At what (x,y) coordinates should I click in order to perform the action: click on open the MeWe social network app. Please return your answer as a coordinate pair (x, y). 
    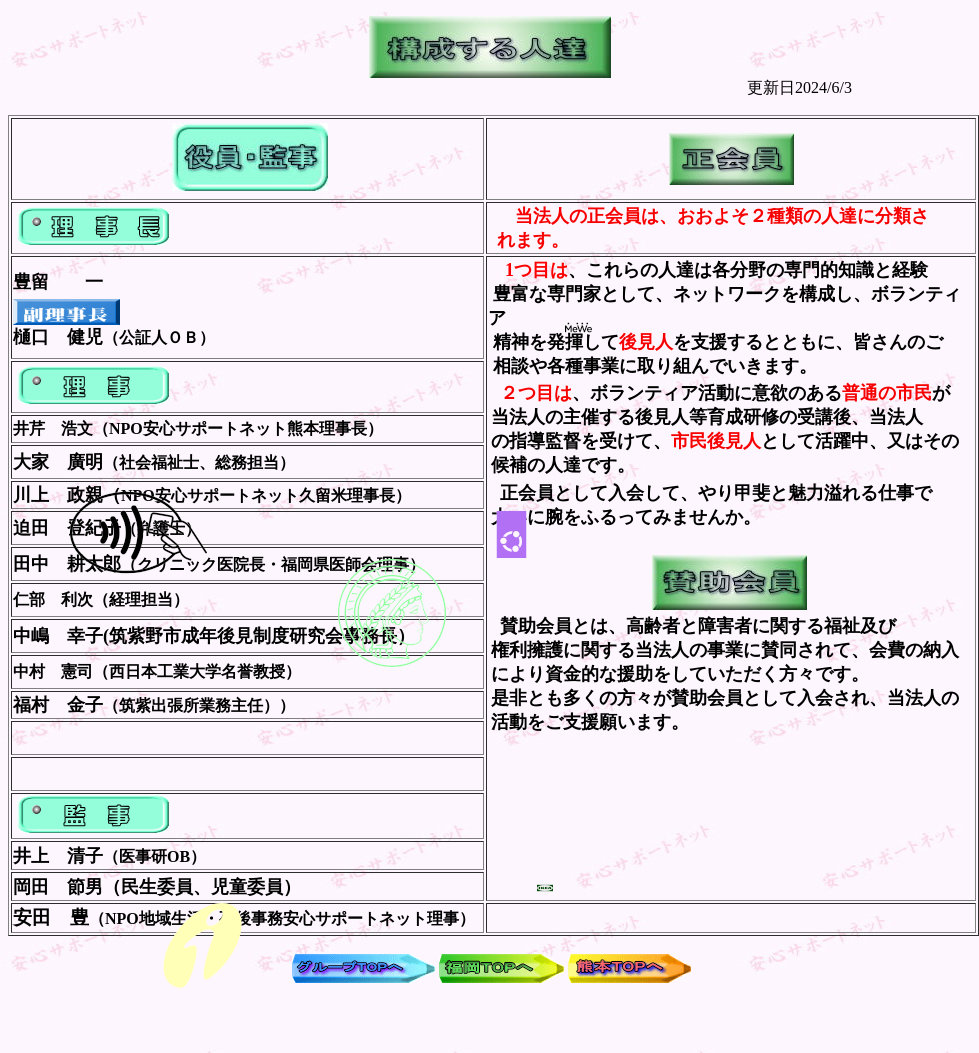
    Looking at the image, I should click on (578, 327).